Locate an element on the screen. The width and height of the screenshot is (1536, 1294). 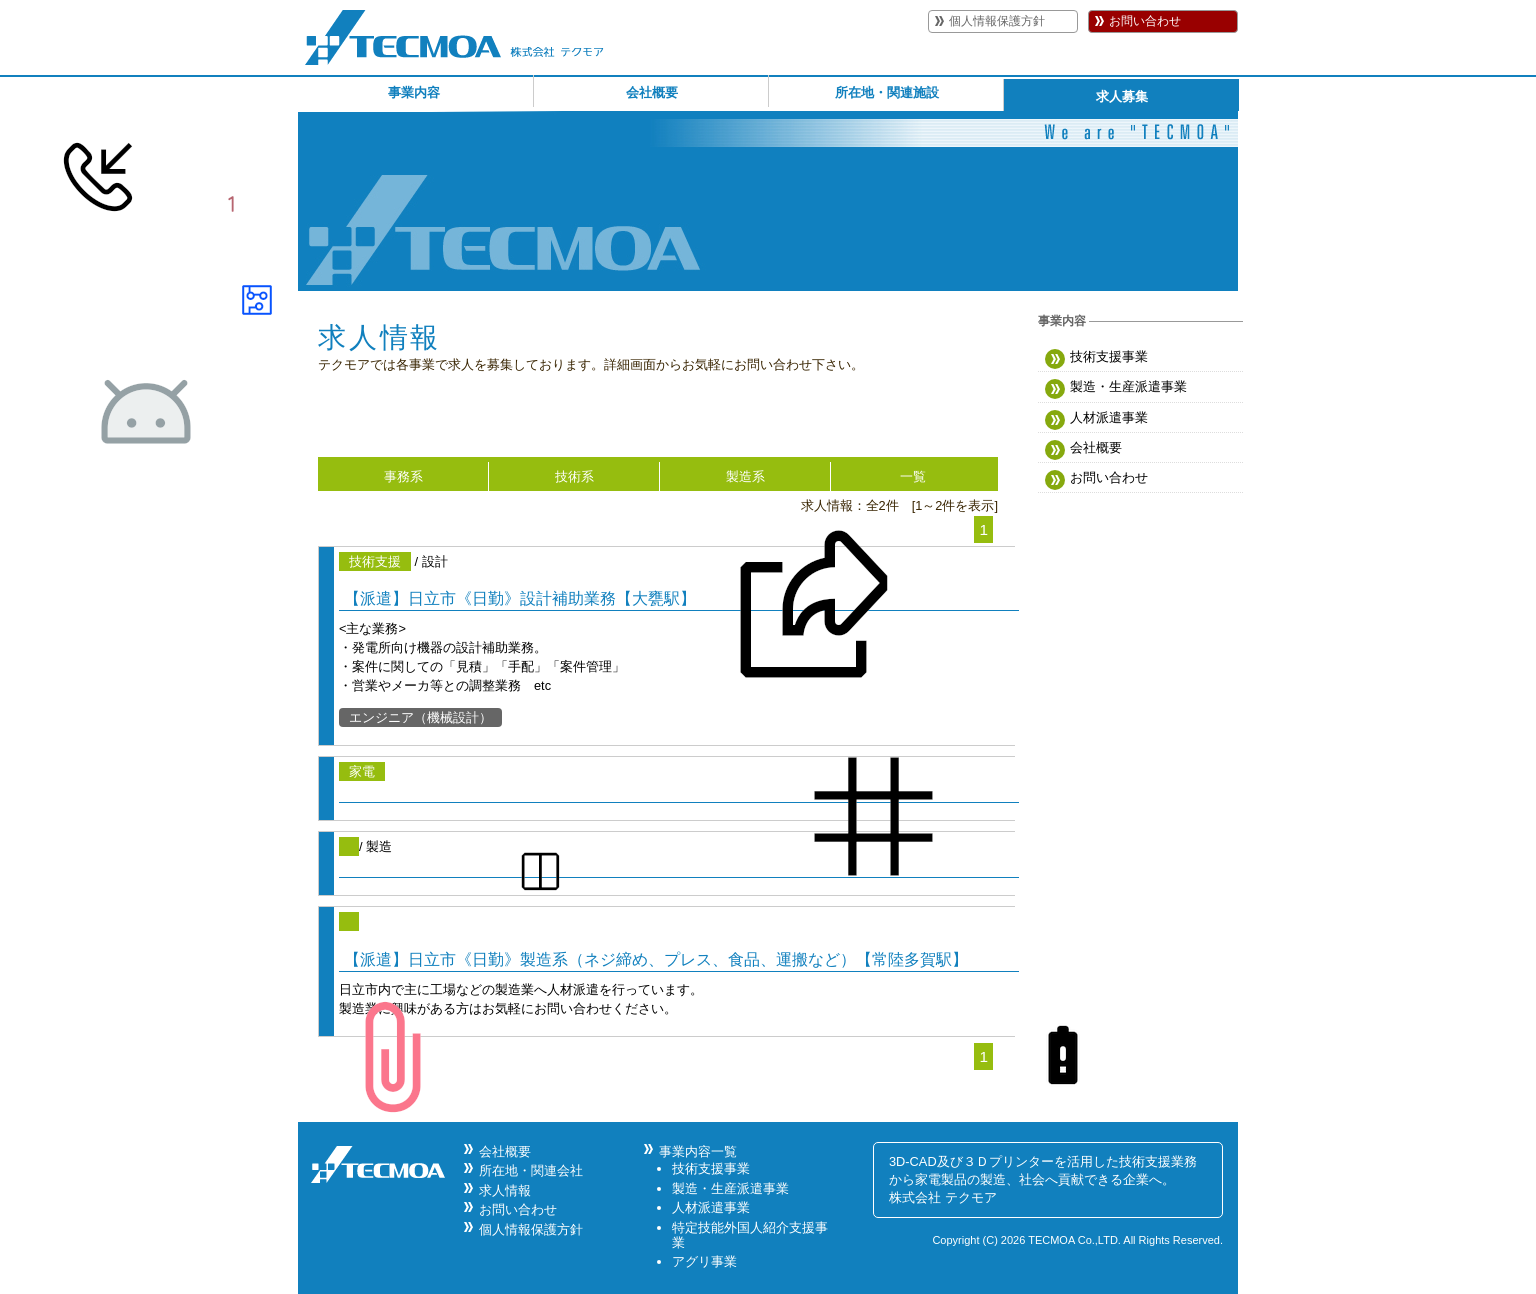
indicates low battery warning is located at coordinates (1063, 1055).